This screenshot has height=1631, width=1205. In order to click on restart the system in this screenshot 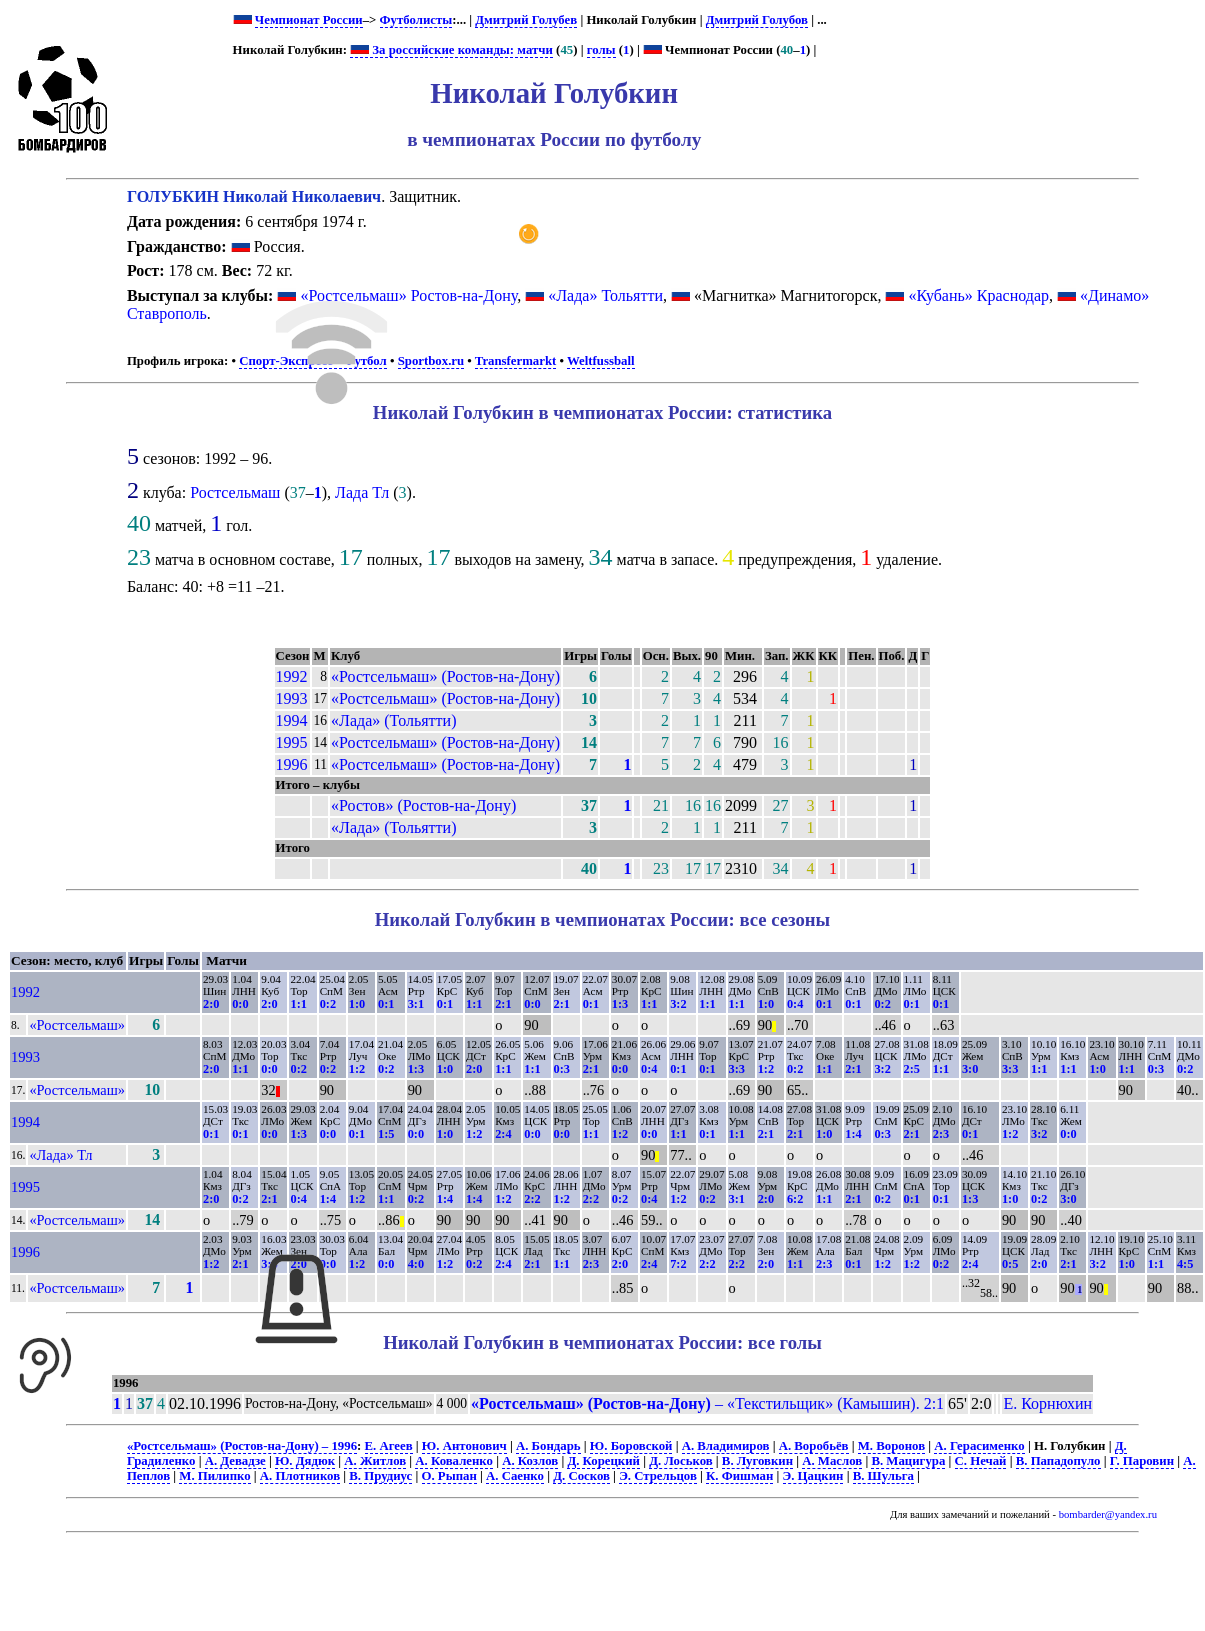, I will do `click(529, 234)`.